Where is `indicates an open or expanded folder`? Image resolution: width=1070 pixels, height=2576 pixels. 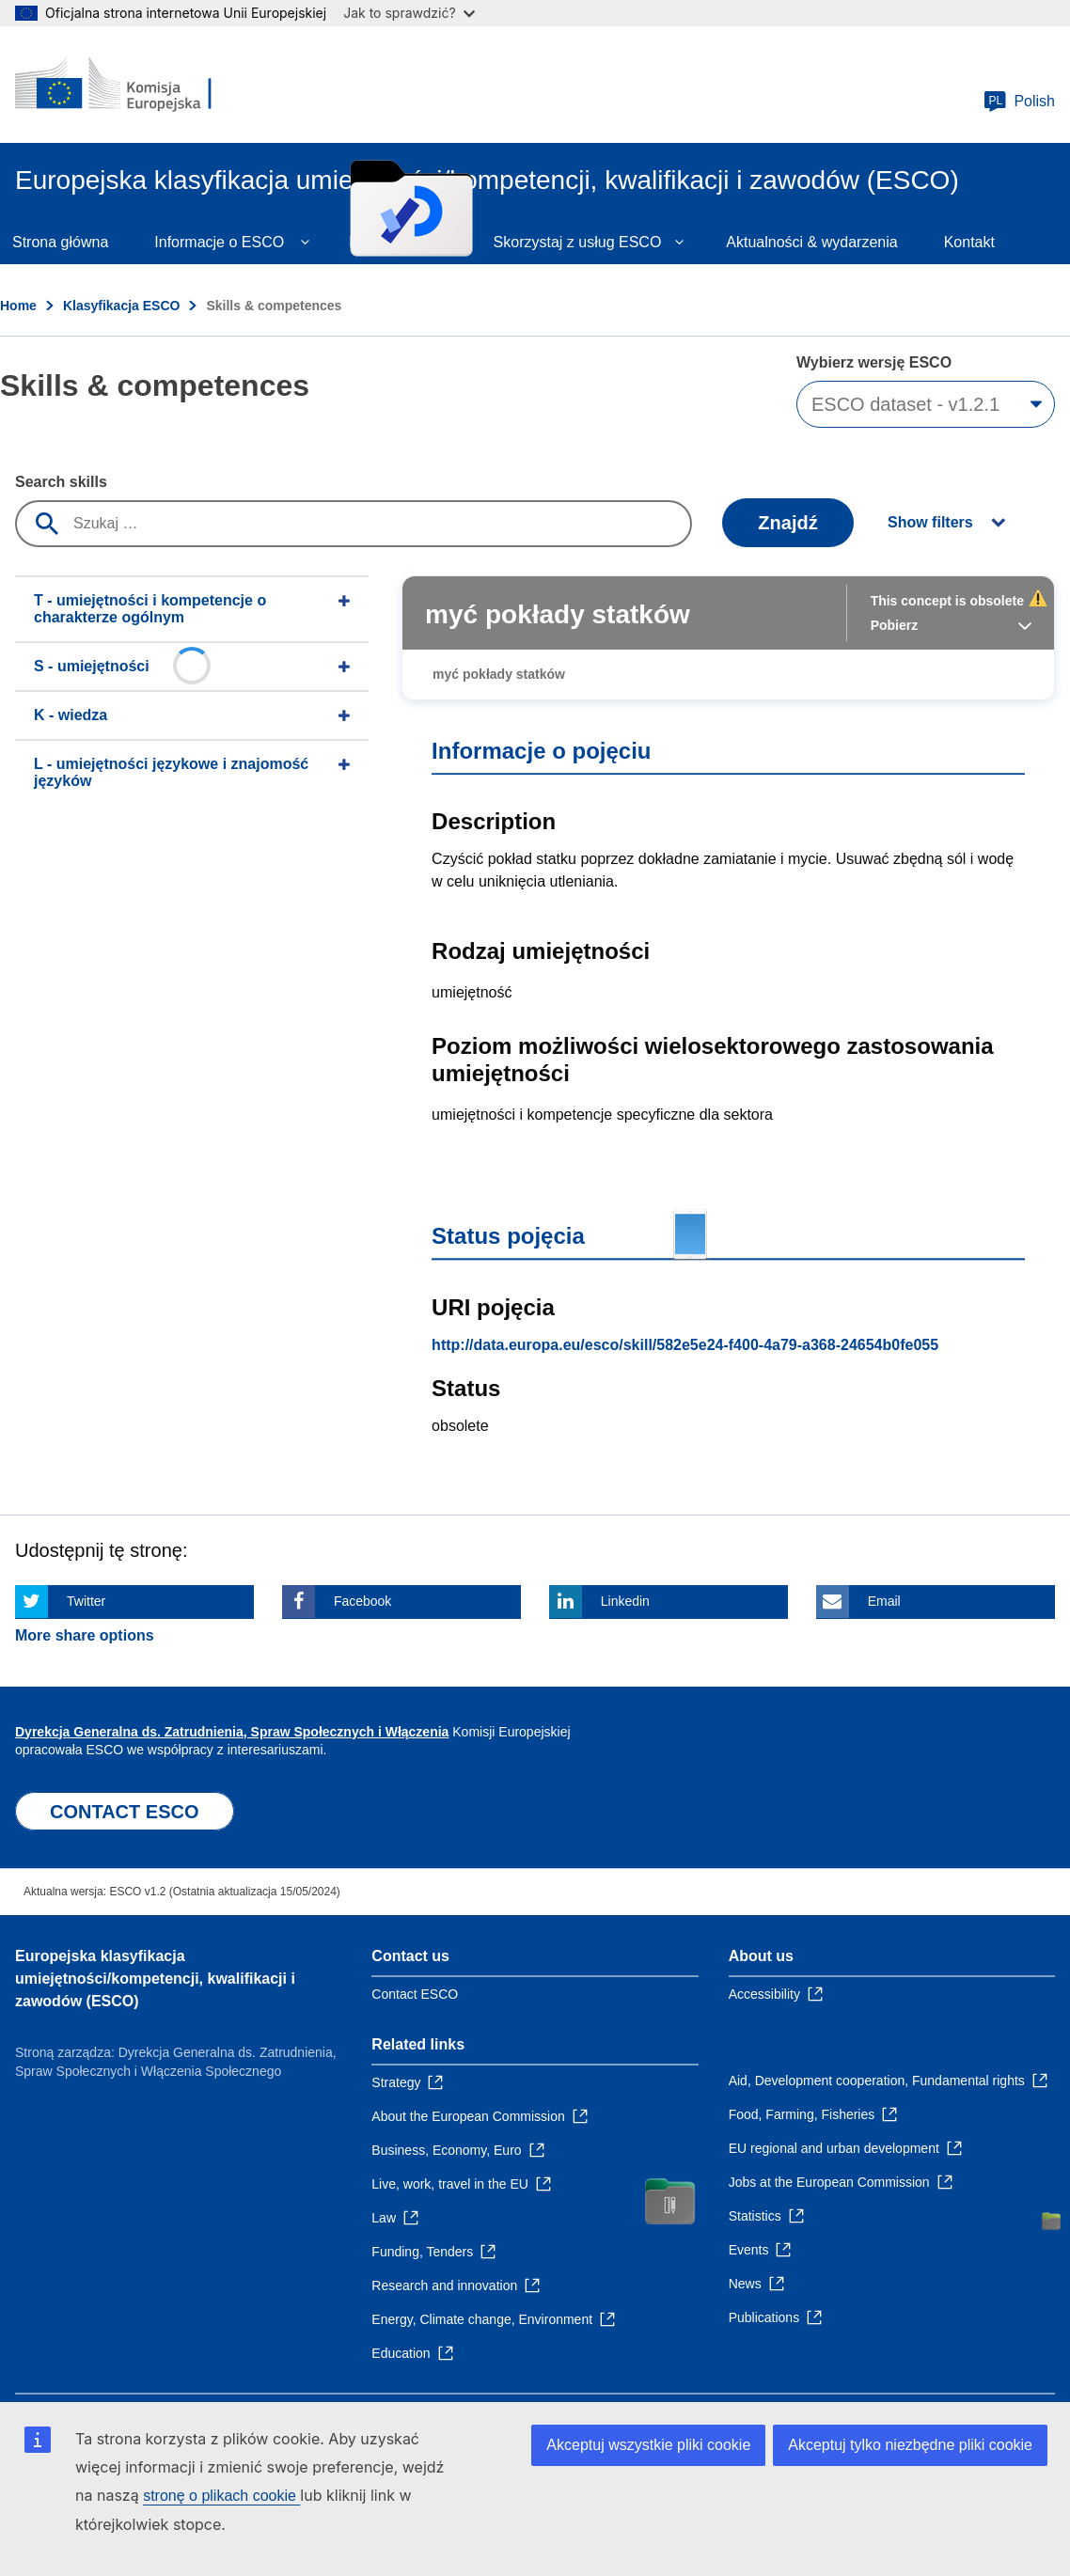
indicates an open or expanded folder is located at coordinates (1051, 2221).